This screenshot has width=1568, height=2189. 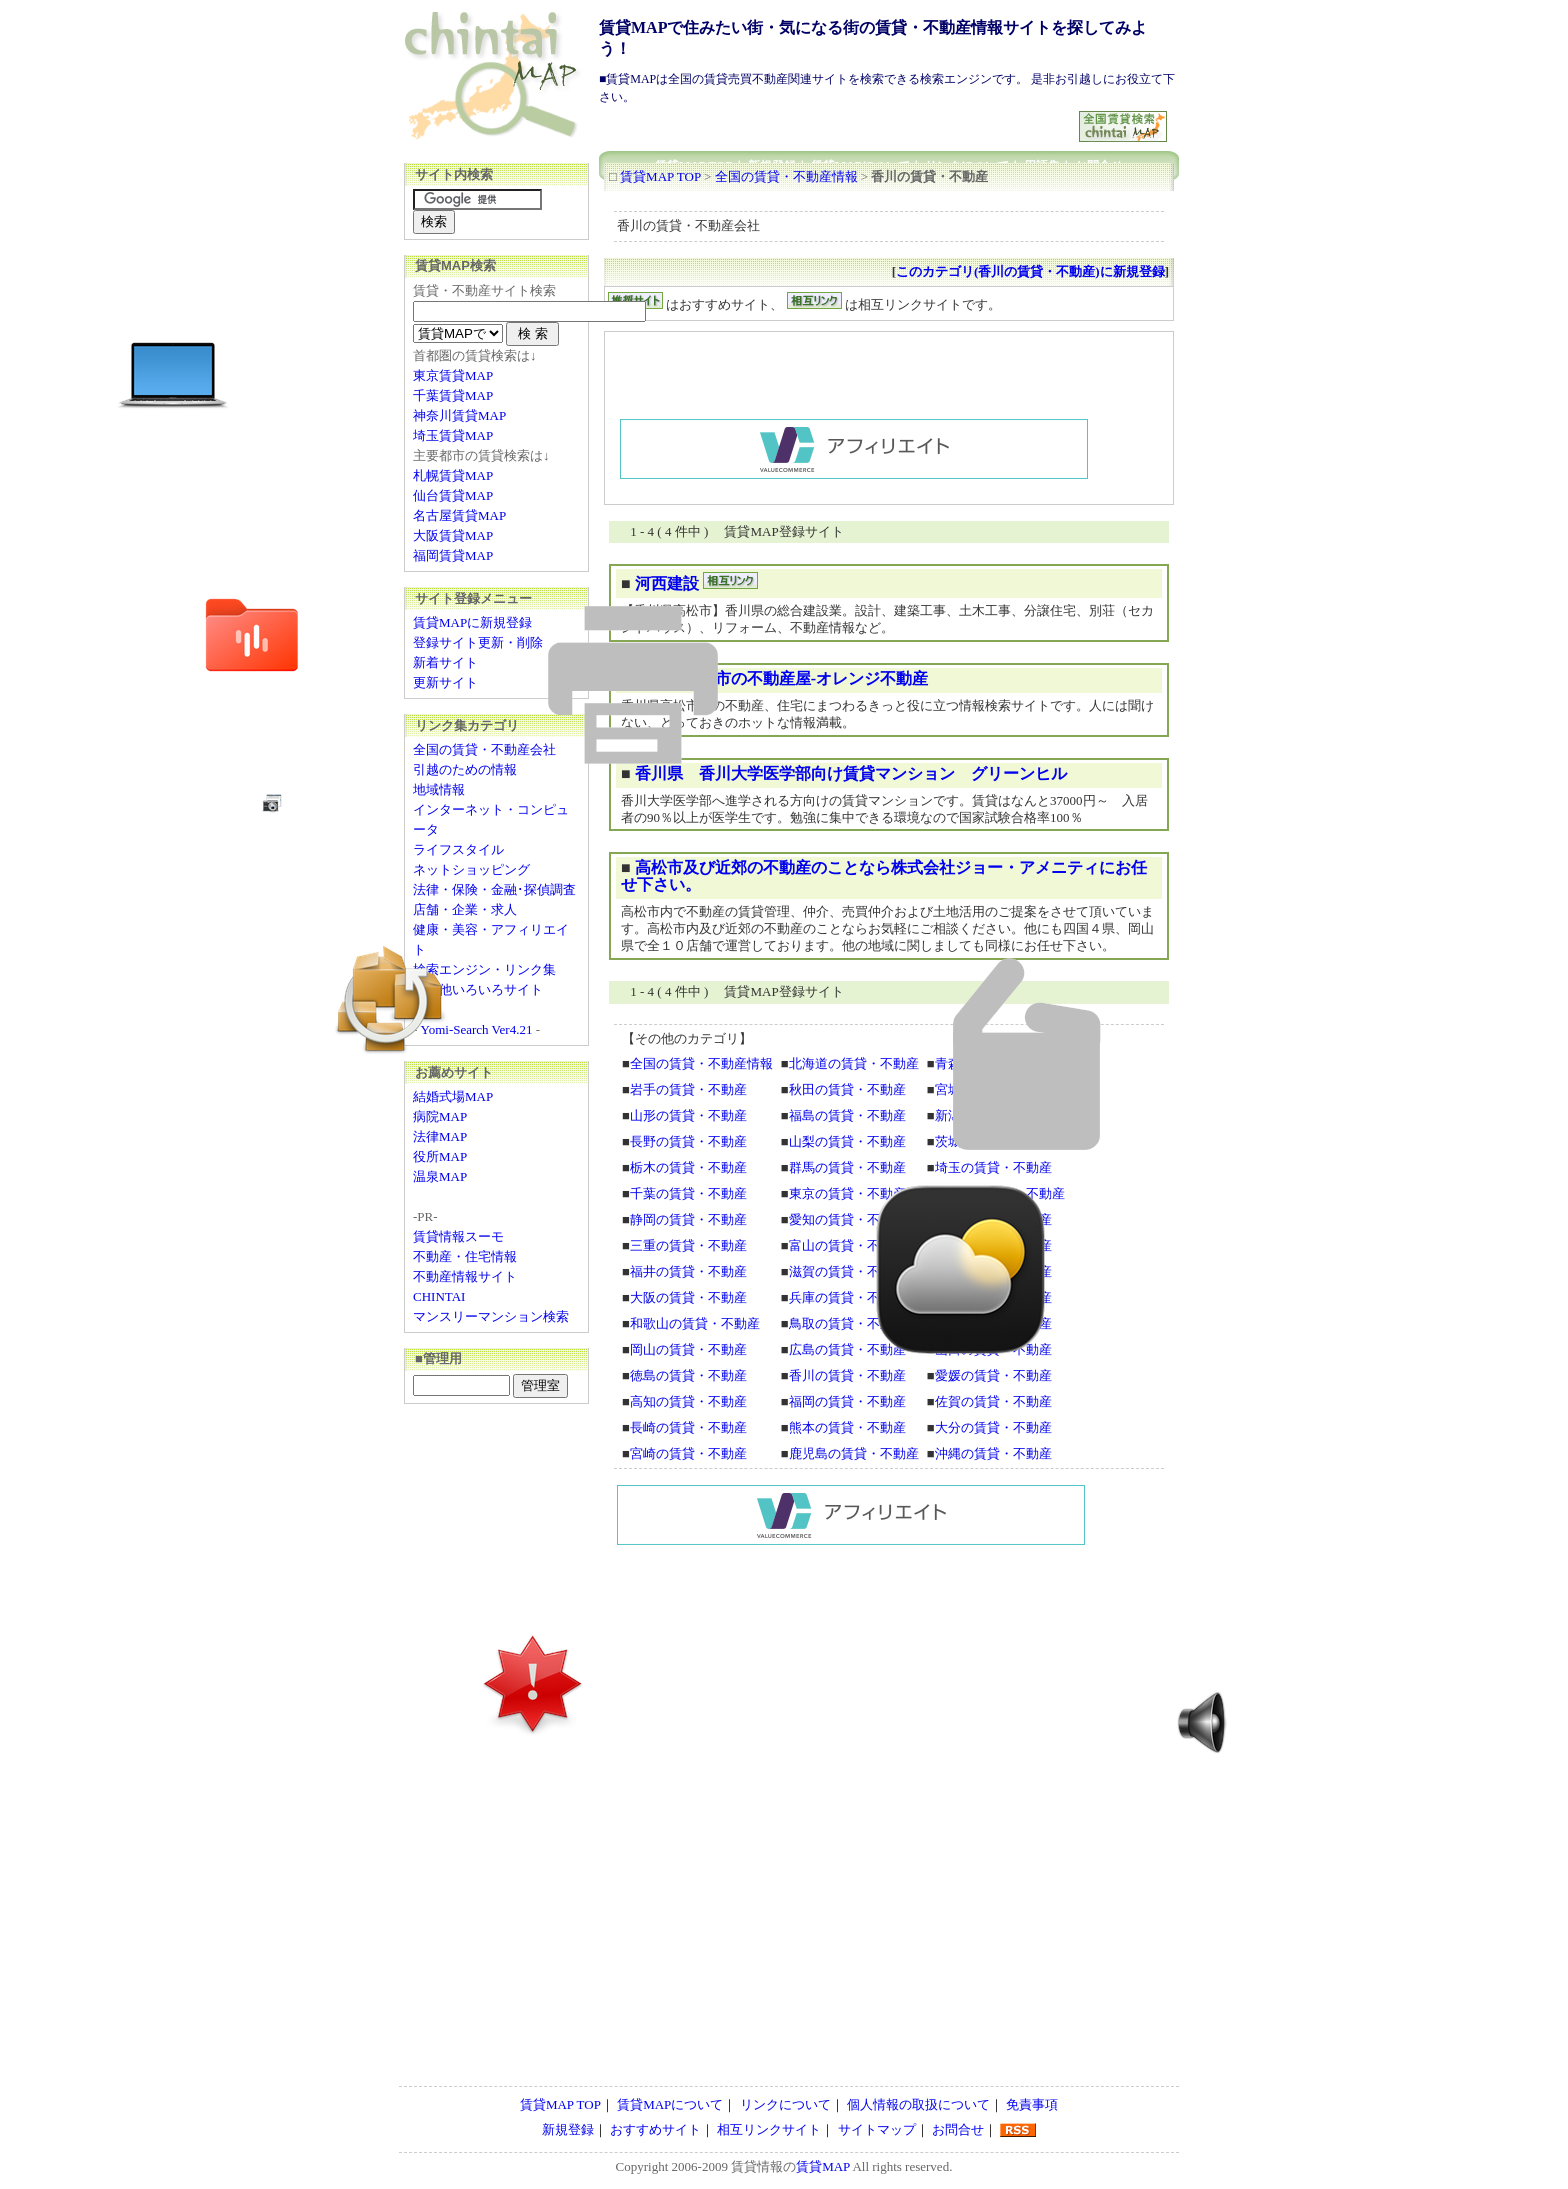 I want to click on open the weather app, so click(x=960, y=1269).